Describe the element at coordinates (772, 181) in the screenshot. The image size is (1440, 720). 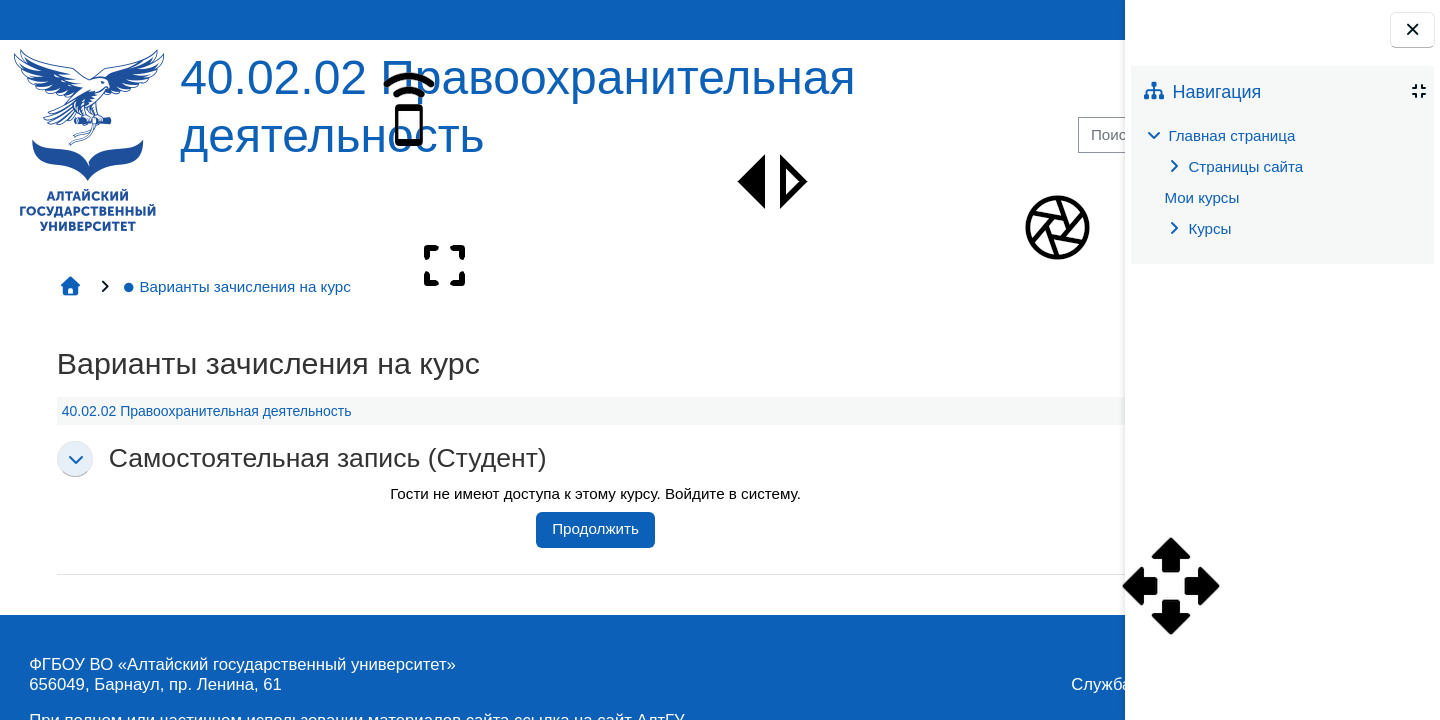
I see `switch to the right panel or view` at that location.